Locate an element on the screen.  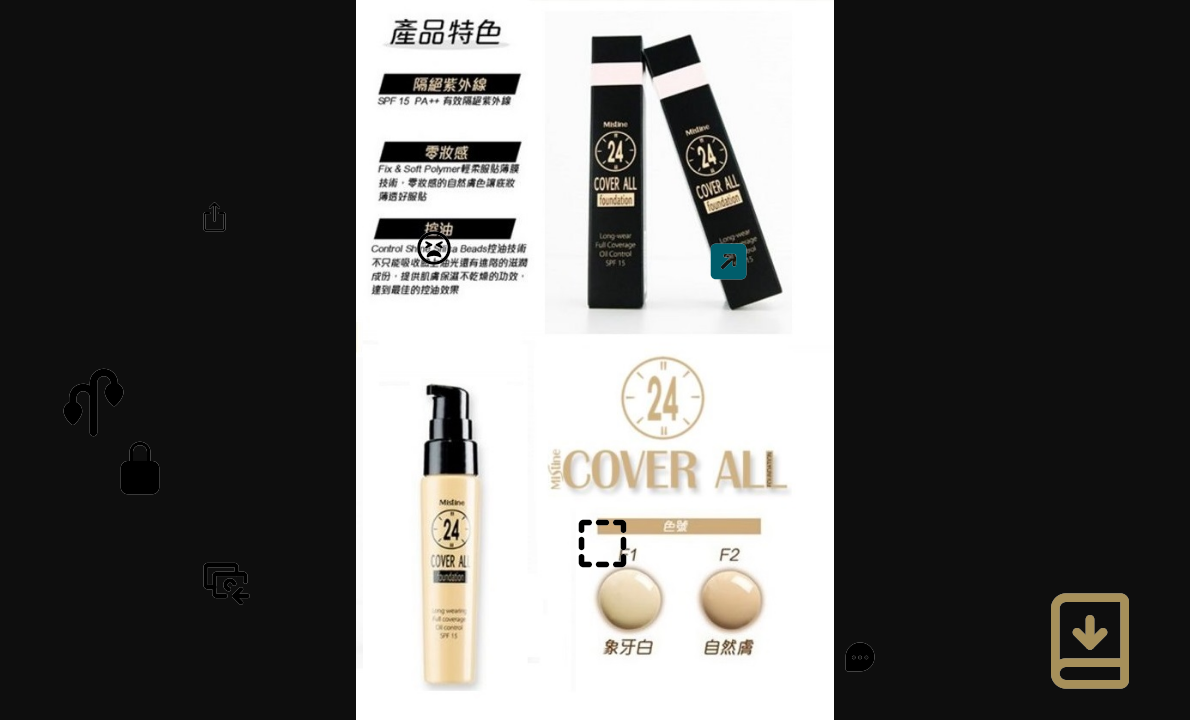
indicates a locked or secured item is located at coordinates (140, 468).